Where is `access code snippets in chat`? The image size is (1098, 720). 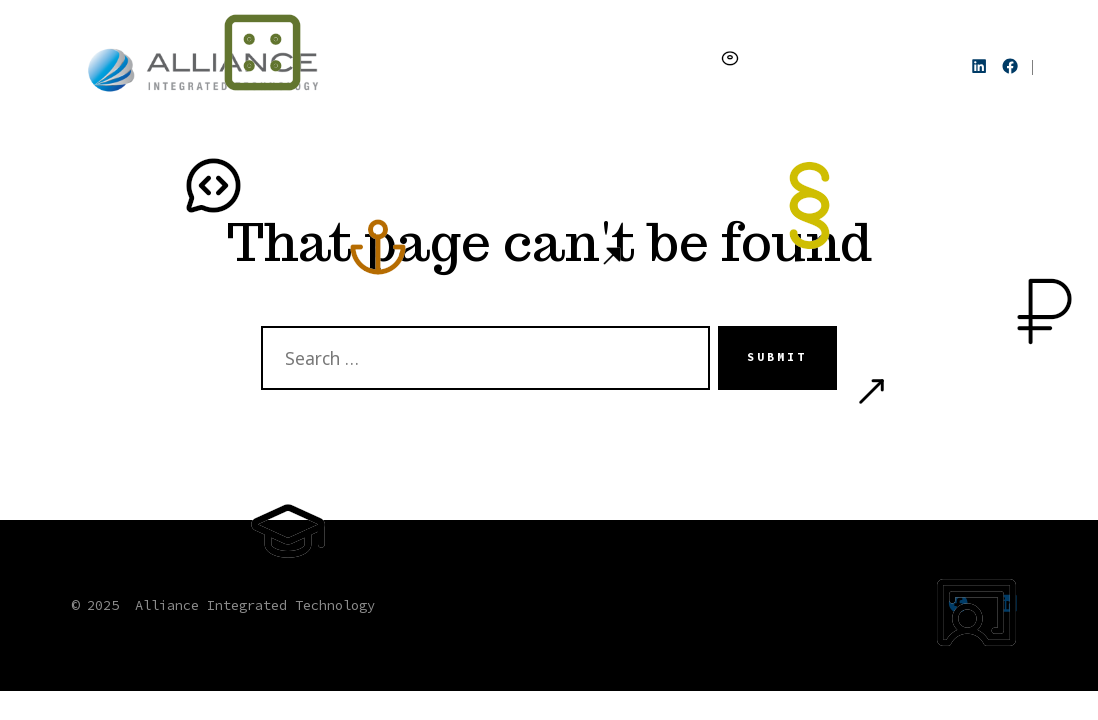 access code snippets in chat is located at coordinates (213, 185).